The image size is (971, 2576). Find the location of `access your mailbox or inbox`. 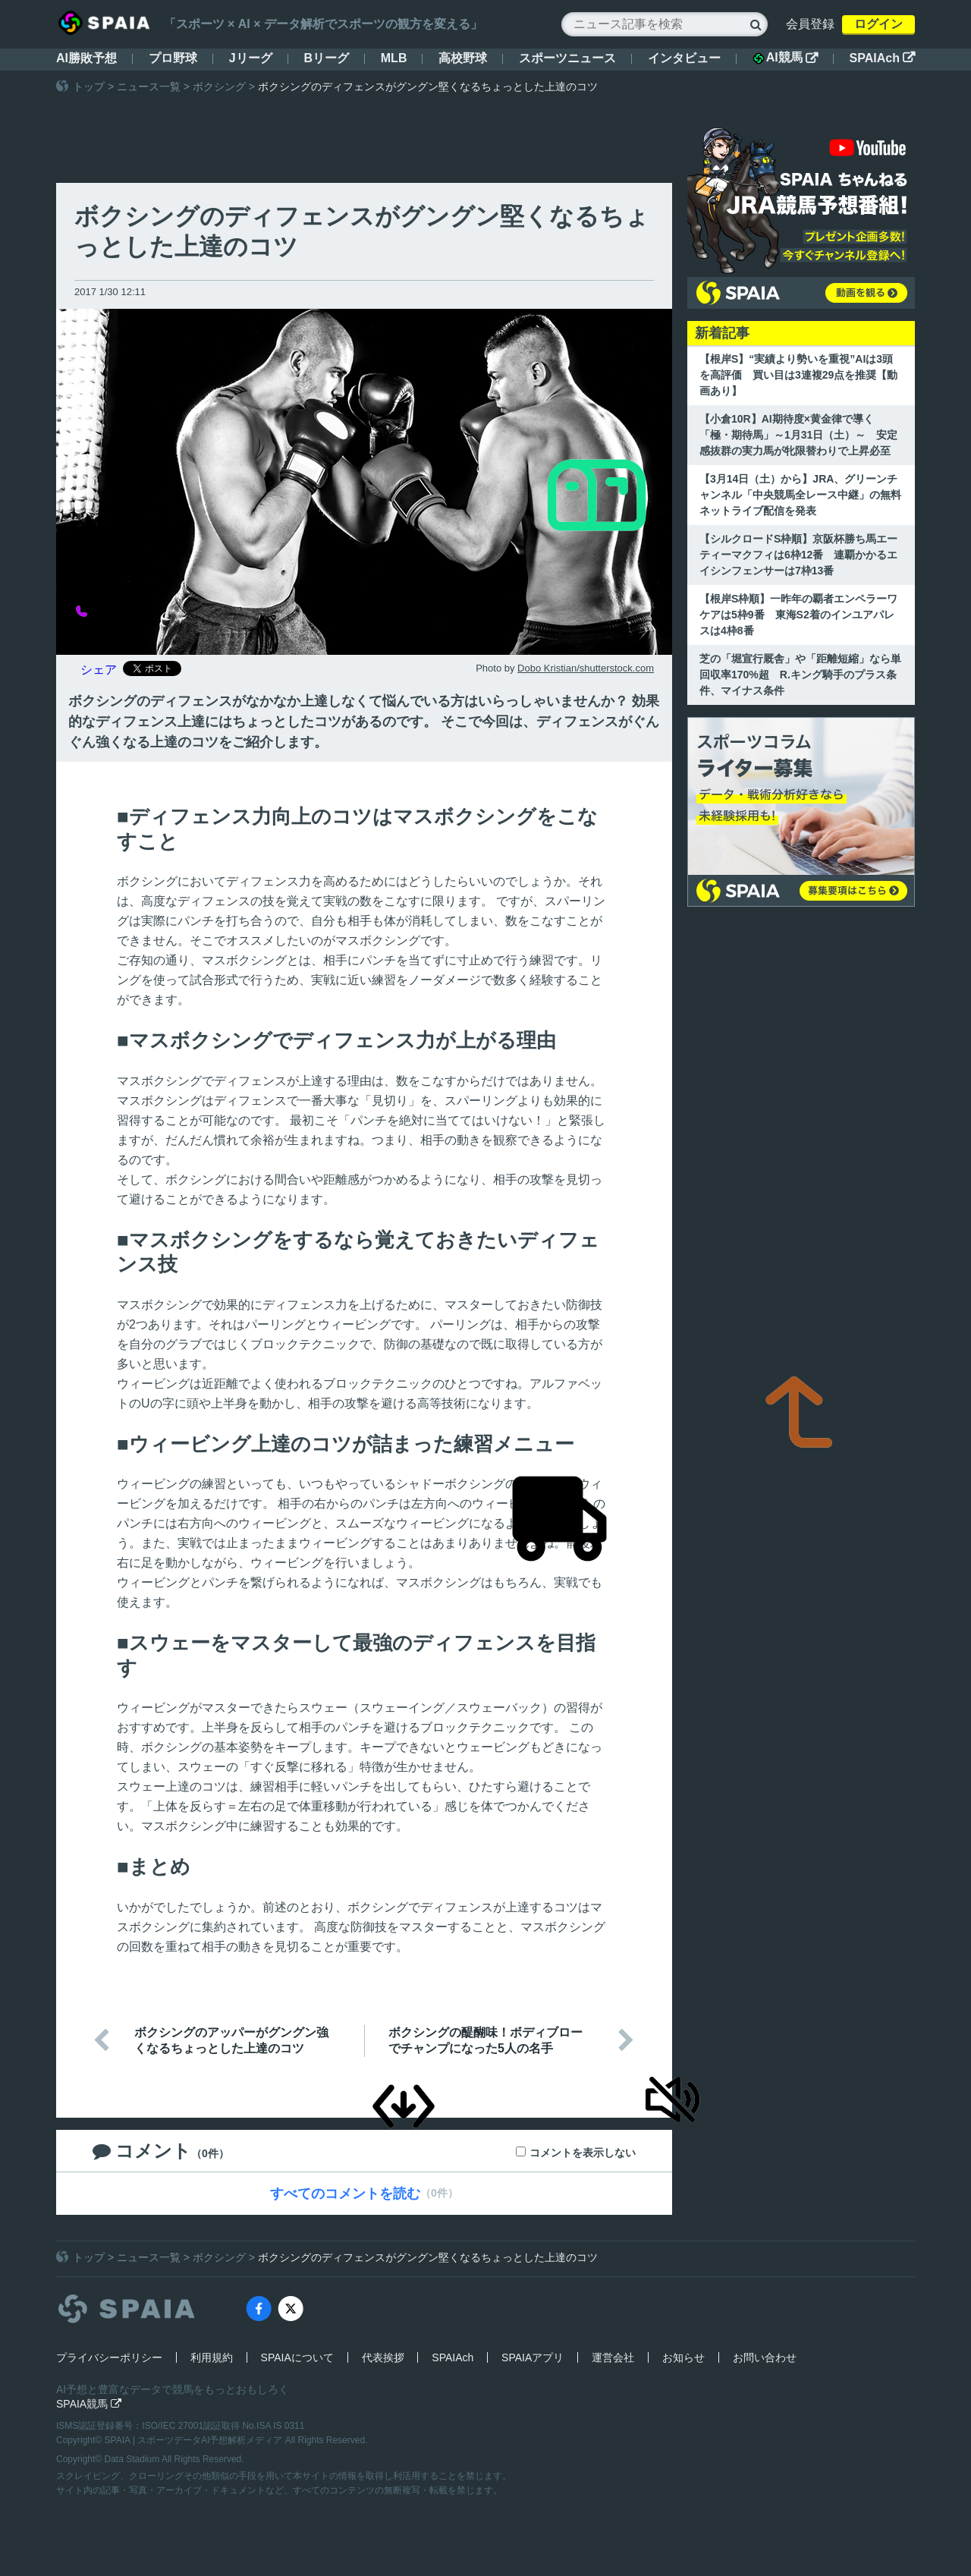

access your mailbox or inbox is located at coordinates (596, 495).